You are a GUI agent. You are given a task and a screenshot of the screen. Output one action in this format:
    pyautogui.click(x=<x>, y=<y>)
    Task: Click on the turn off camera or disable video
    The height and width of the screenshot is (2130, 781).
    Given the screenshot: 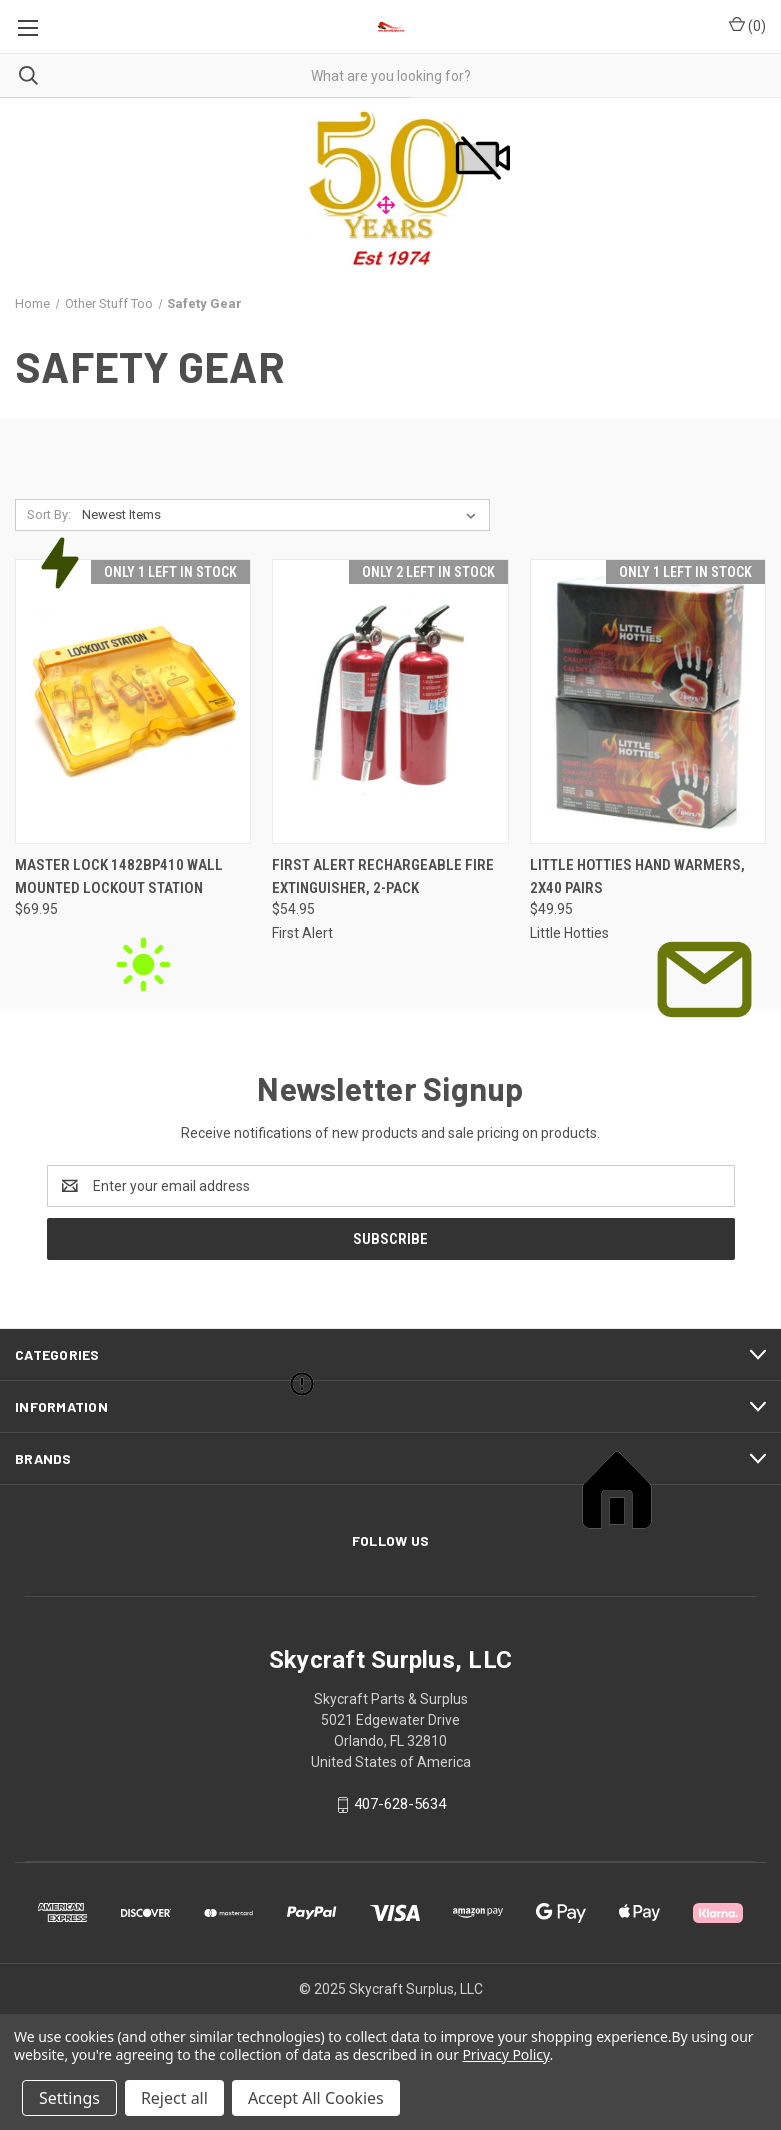 What is the action you would take?
    pyautogui.click(x=481, y=158)
    